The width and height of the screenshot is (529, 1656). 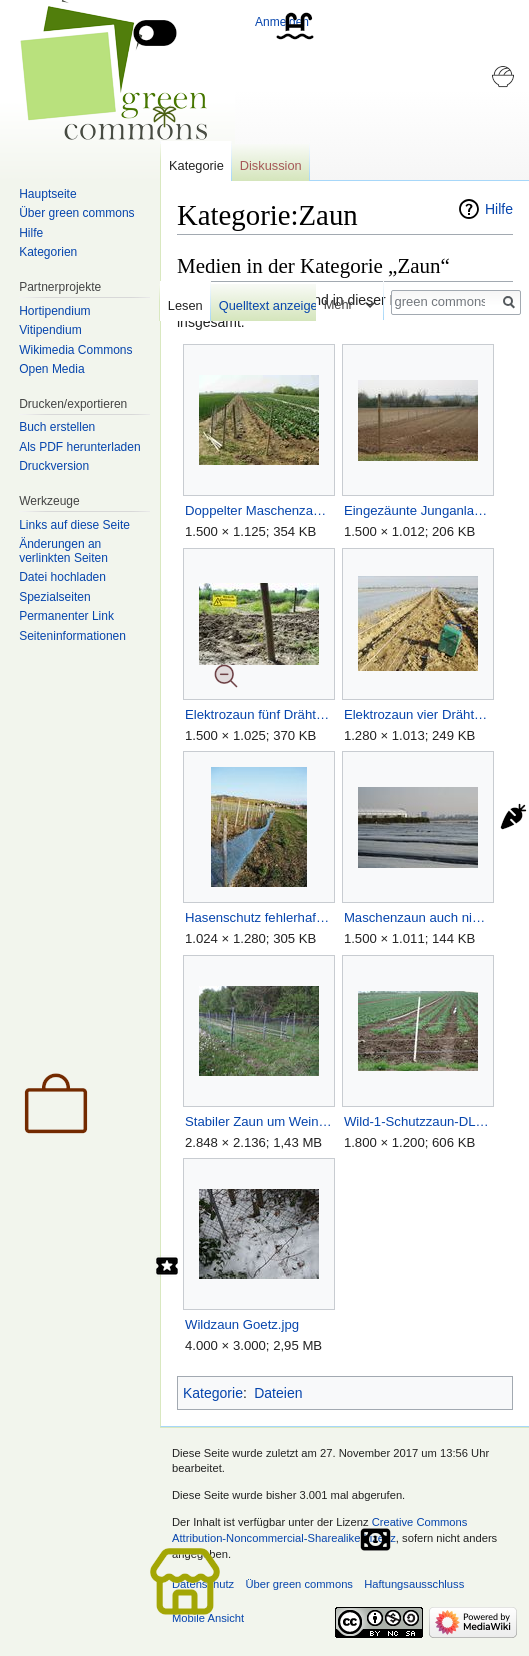 What do you see at coordinates (503, 77) in the screenshot?
I see `view food or meal options` at bounding box center [503, 77].